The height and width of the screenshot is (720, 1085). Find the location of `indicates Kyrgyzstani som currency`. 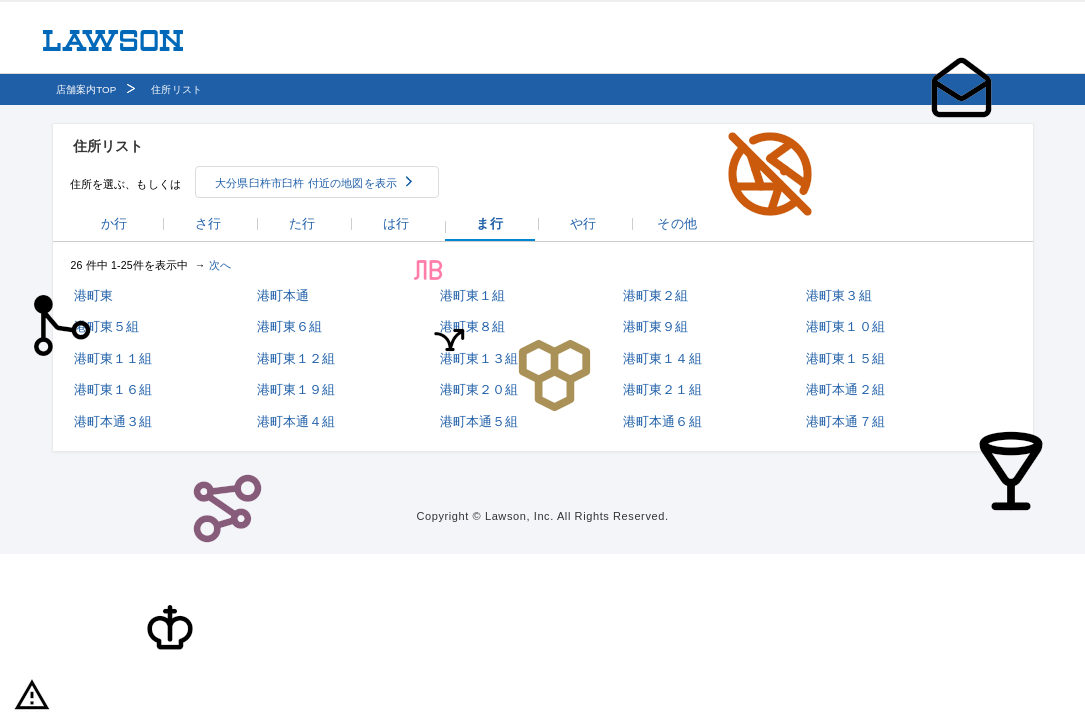

indicates Kyrgyzstani som currency is located at coordinates (428, 270).